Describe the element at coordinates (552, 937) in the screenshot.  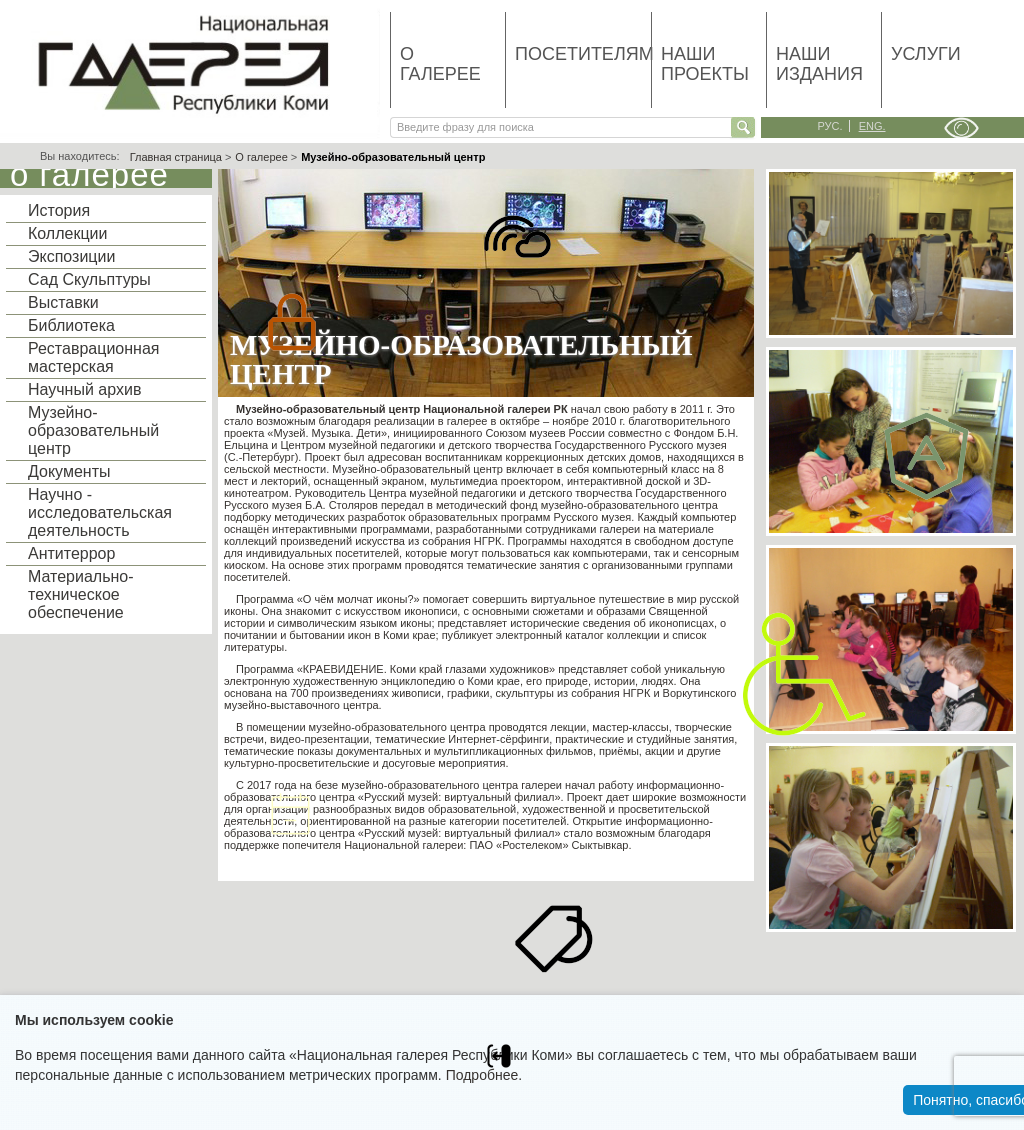
I see `add or manage tags for a file` at that location.